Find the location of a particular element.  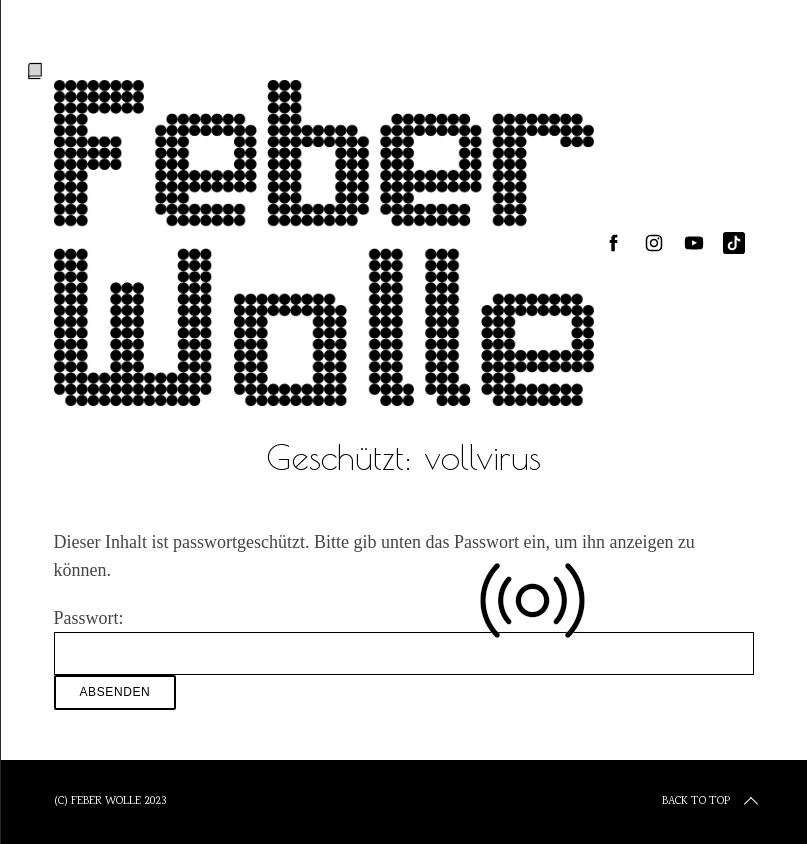

open a book or reading view is located at coordinates (35, 71).